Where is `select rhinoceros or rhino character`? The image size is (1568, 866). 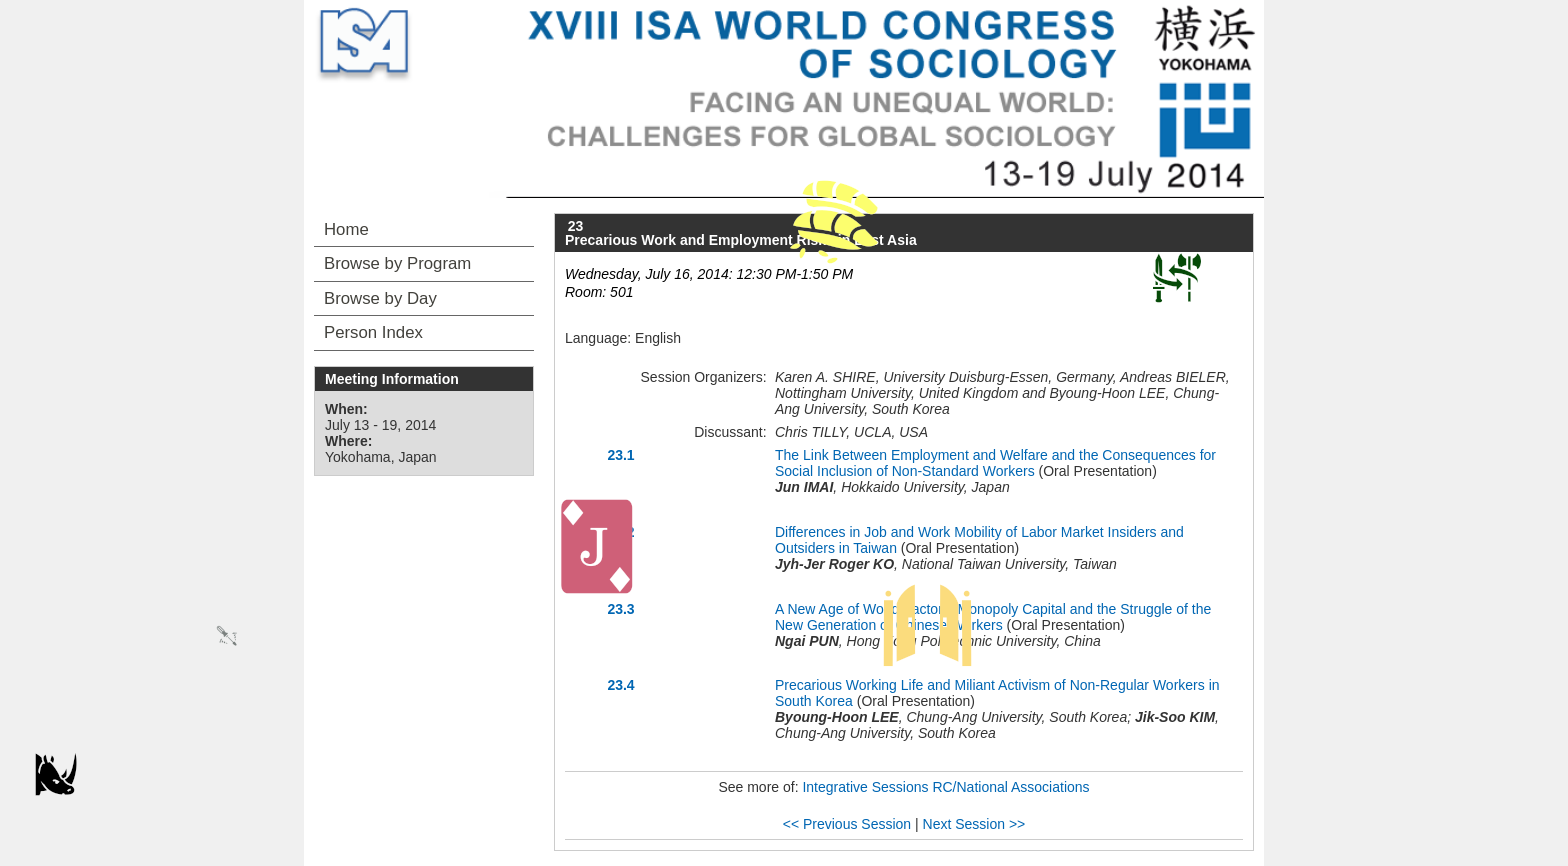 select rhinoceros or rhino character is located at coordinates (57, 773).